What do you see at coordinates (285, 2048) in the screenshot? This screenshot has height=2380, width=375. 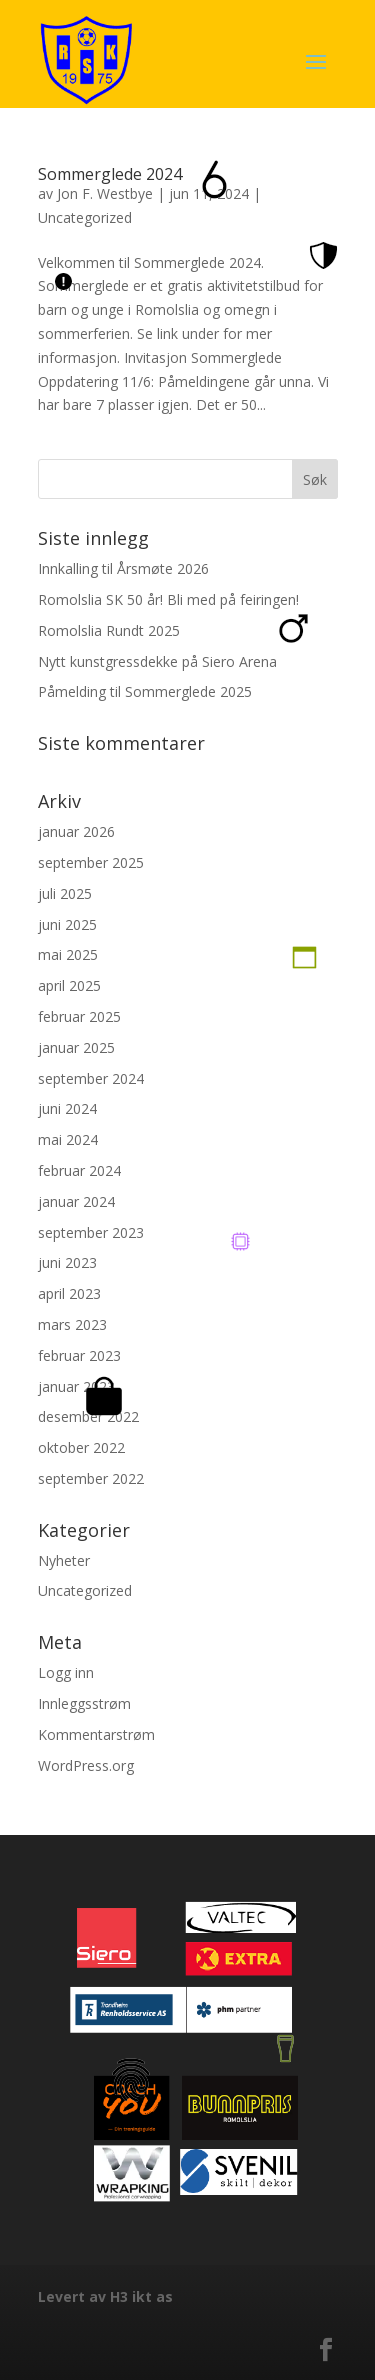 I see `view drink menu or beverage options` at bounding box center [285, 2048].